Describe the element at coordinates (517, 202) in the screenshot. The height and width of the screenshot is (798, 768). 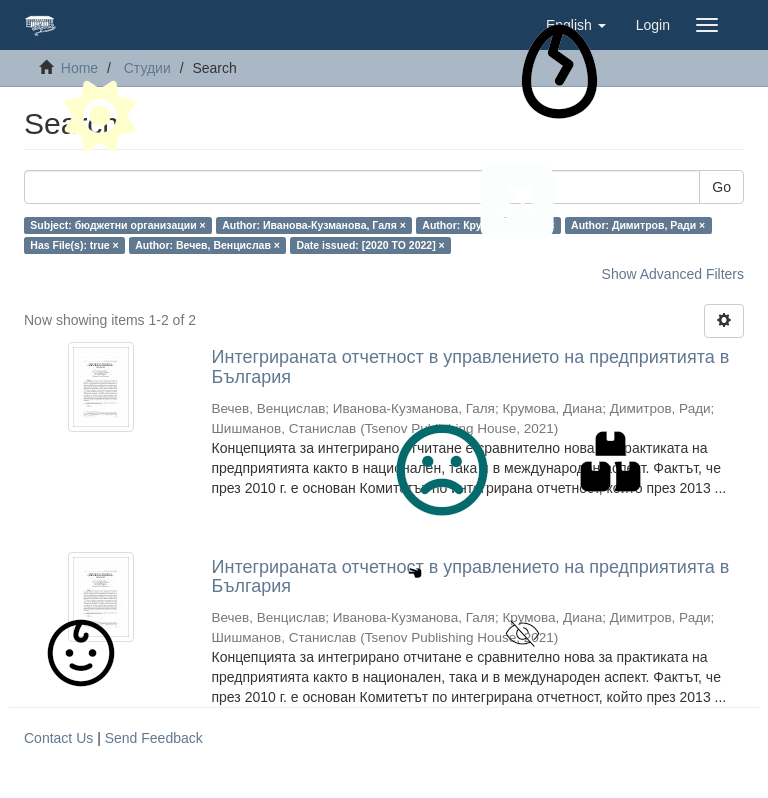
I see `open link in a new window or tab` at that location.